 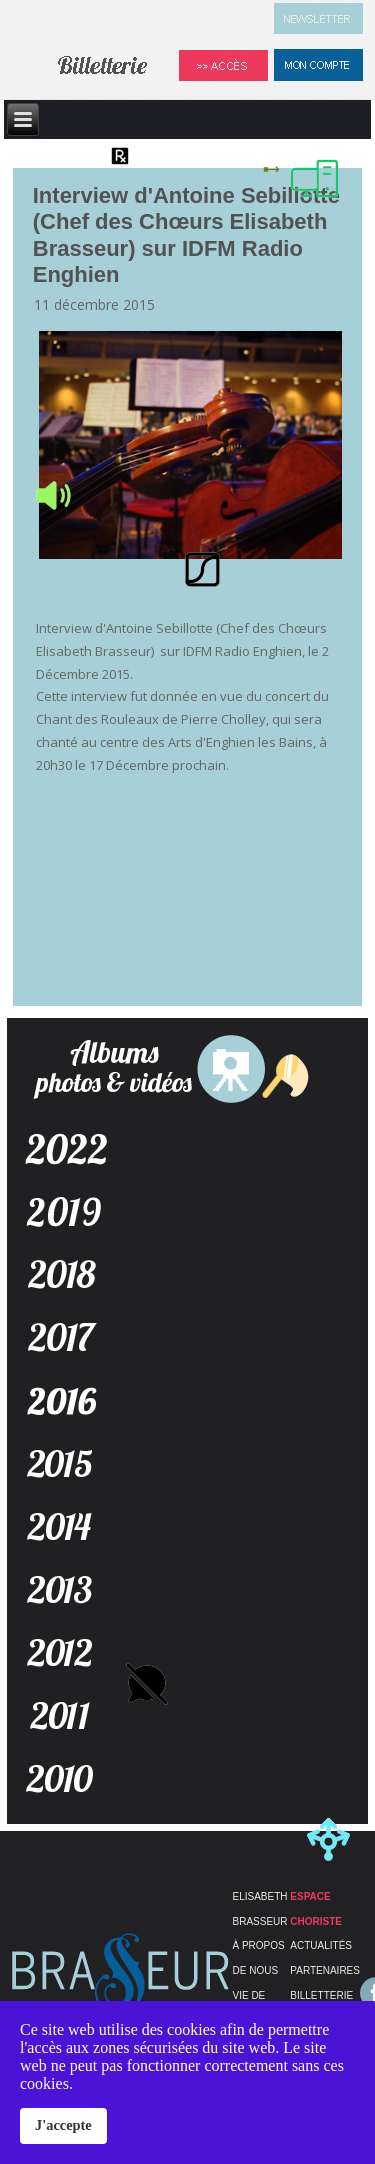 I want to click on adjust display contrast settings, so click(x=202, y=569).